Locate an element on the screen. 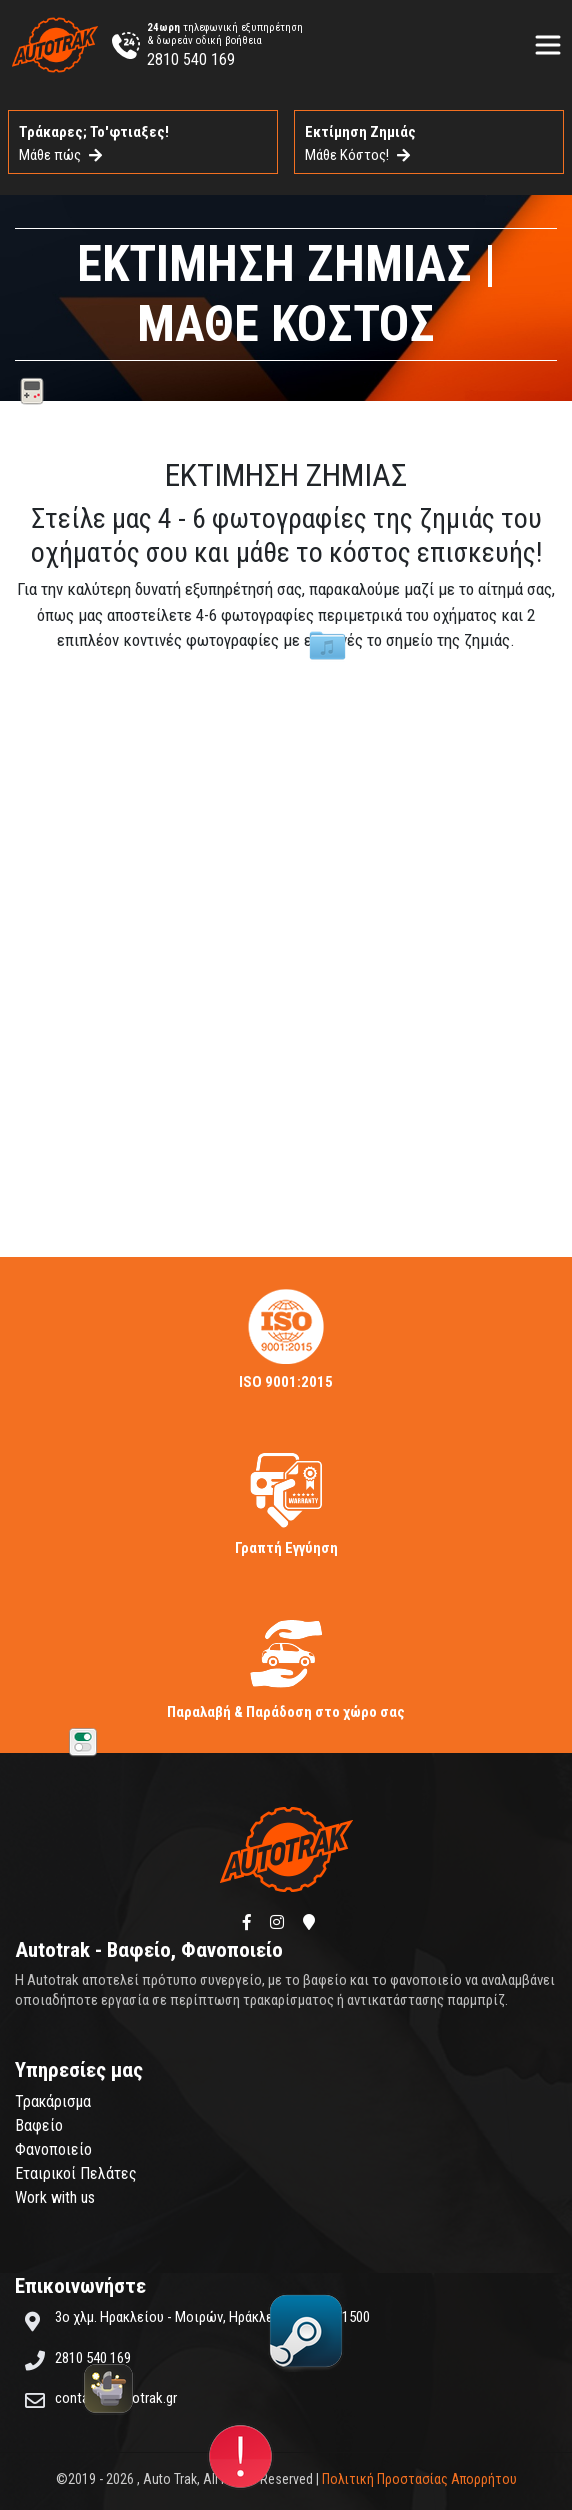 The height and width of the screenshot is (2510, 572). open your music folder is located at coordinates (327, 645).